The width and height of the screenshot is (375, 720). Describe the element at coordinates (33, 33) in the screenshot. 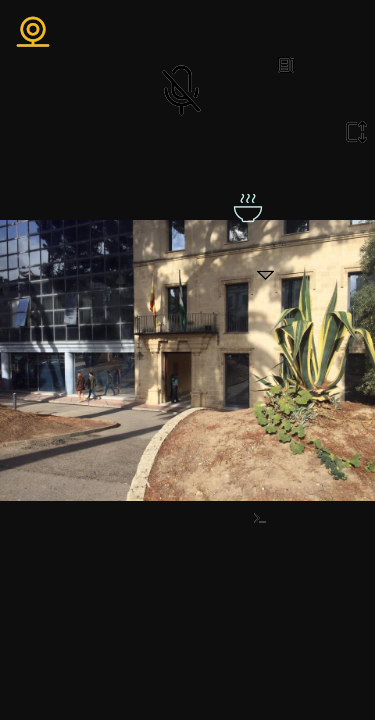

I see `enable webcam or video camera` at that location.